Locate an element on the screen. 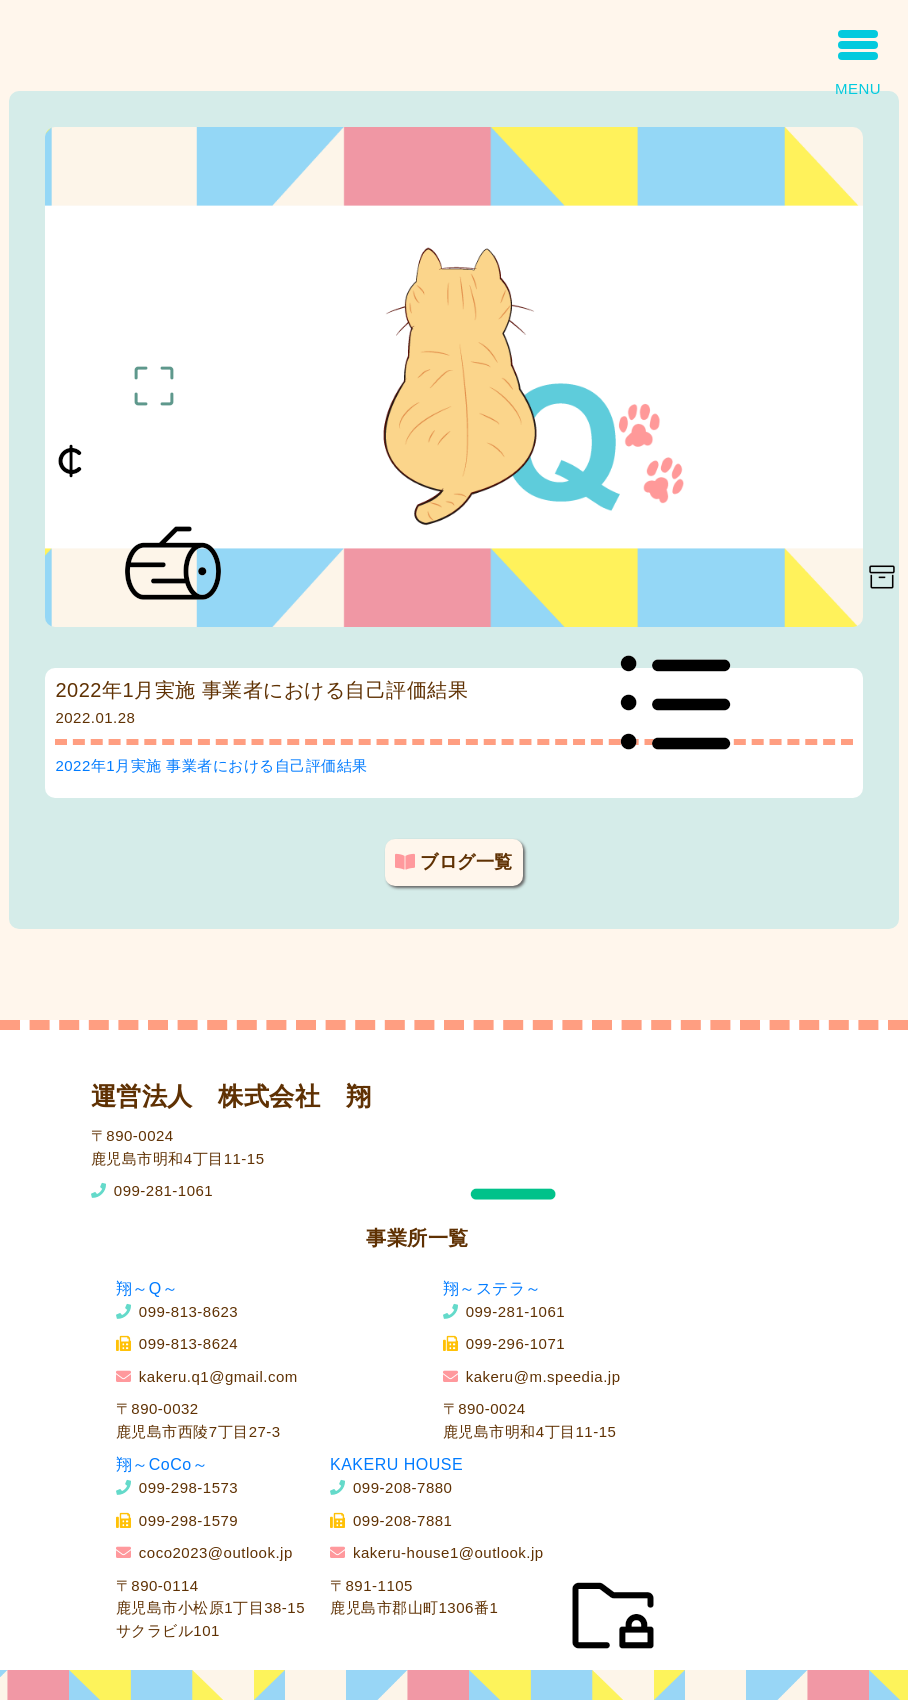 This screenshot has height=1700, width=908. view activity log or history is located at coordinates (173, 568).